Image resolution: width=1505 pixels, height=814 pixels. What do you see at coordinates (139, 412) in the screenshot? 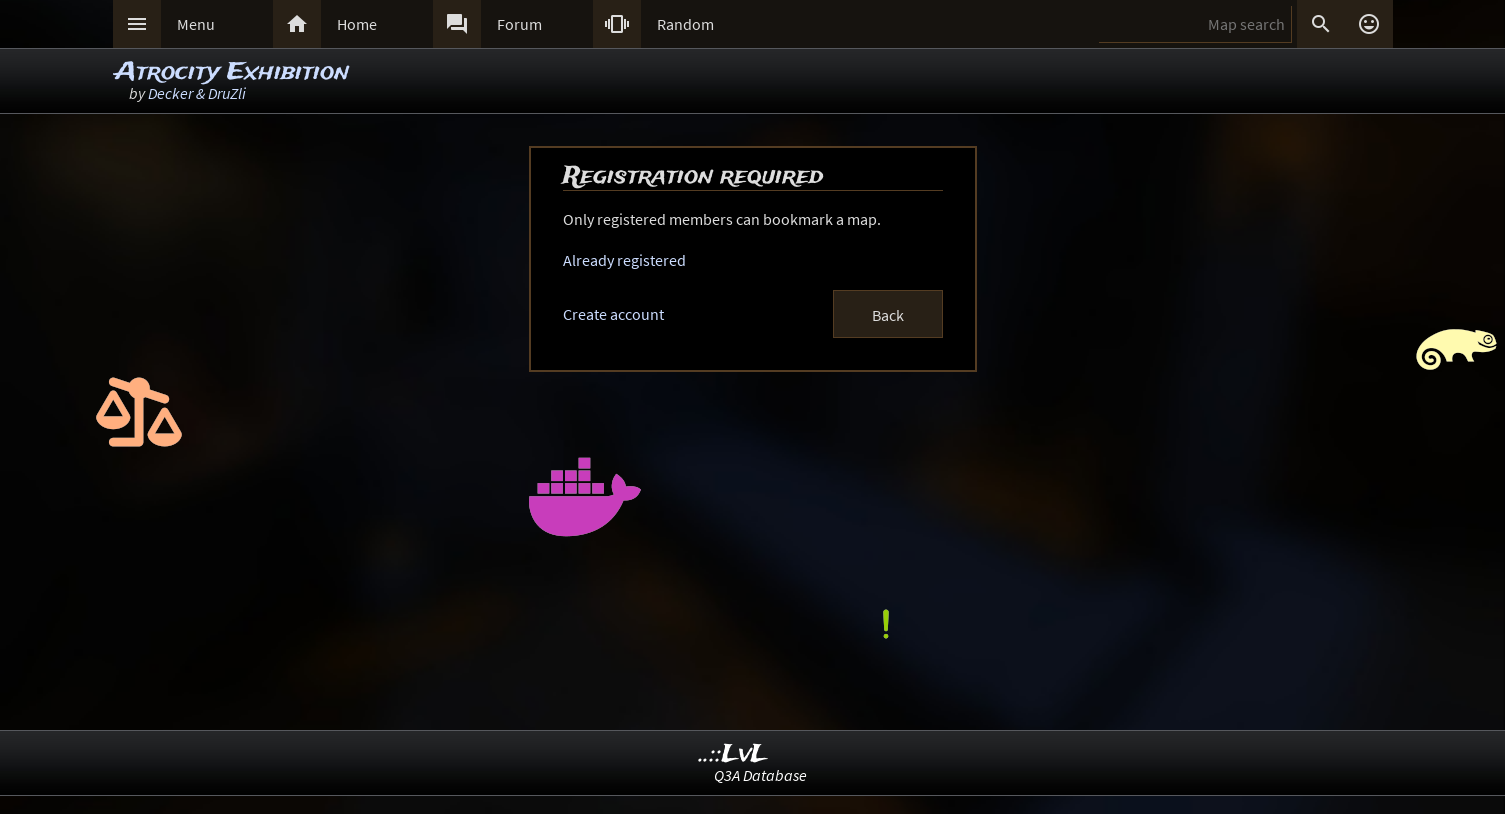
I see `indicates an unequal comparison or imbalance` at bounding box center [139, 412].